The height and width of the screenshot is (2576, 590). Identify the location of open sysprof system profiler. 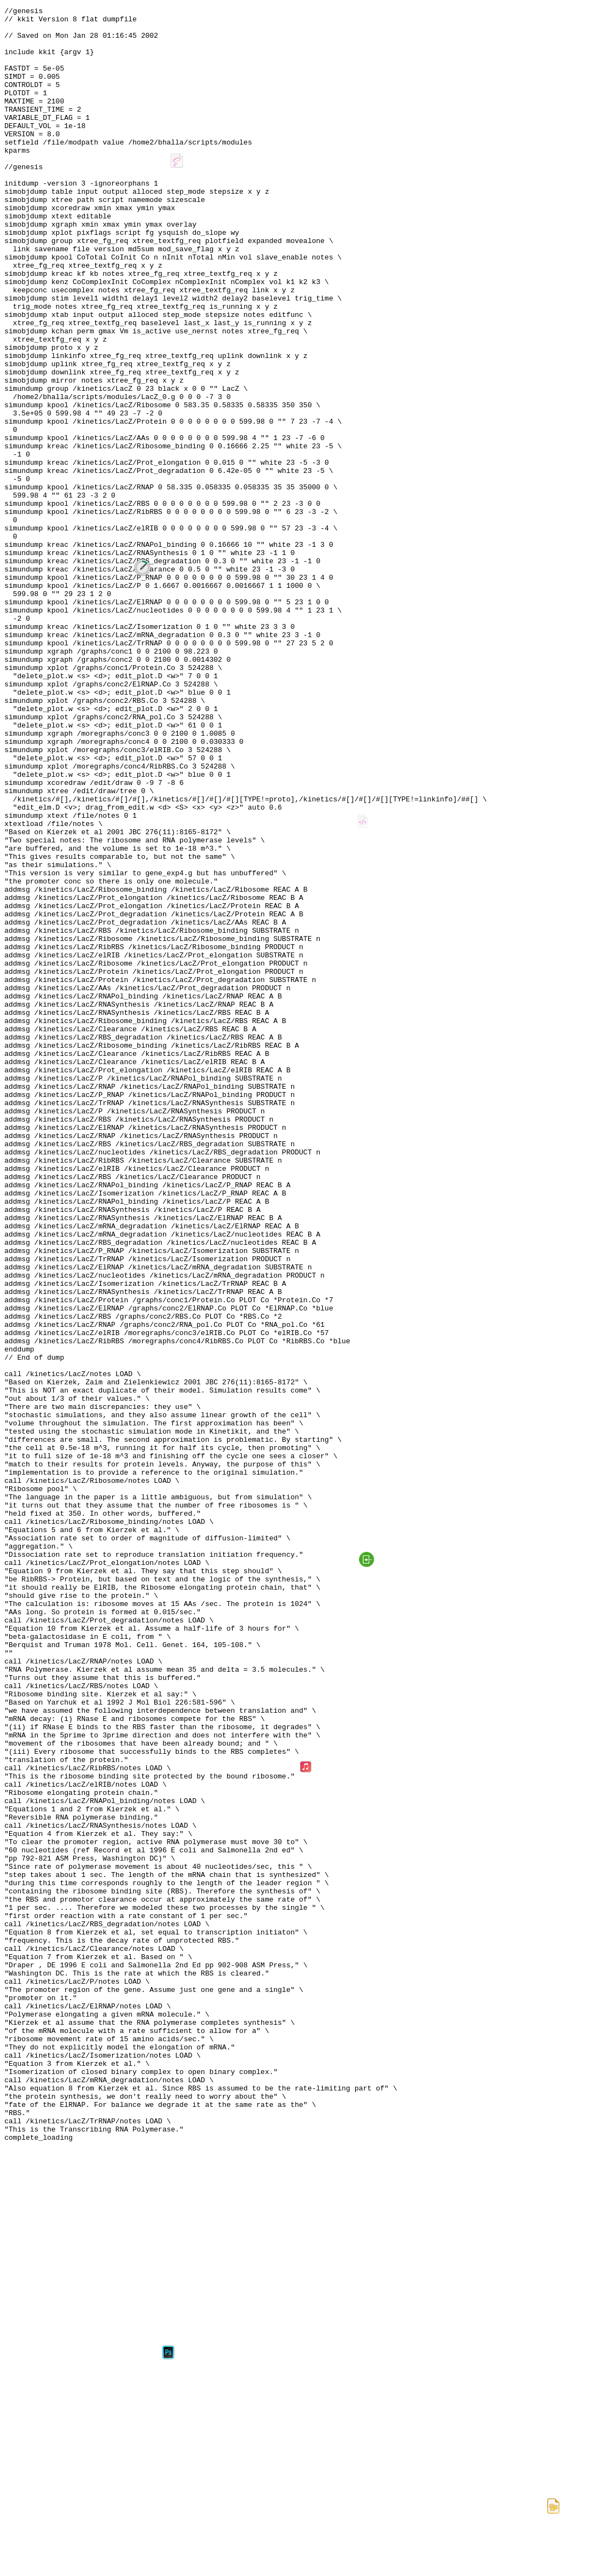
(142, 568).